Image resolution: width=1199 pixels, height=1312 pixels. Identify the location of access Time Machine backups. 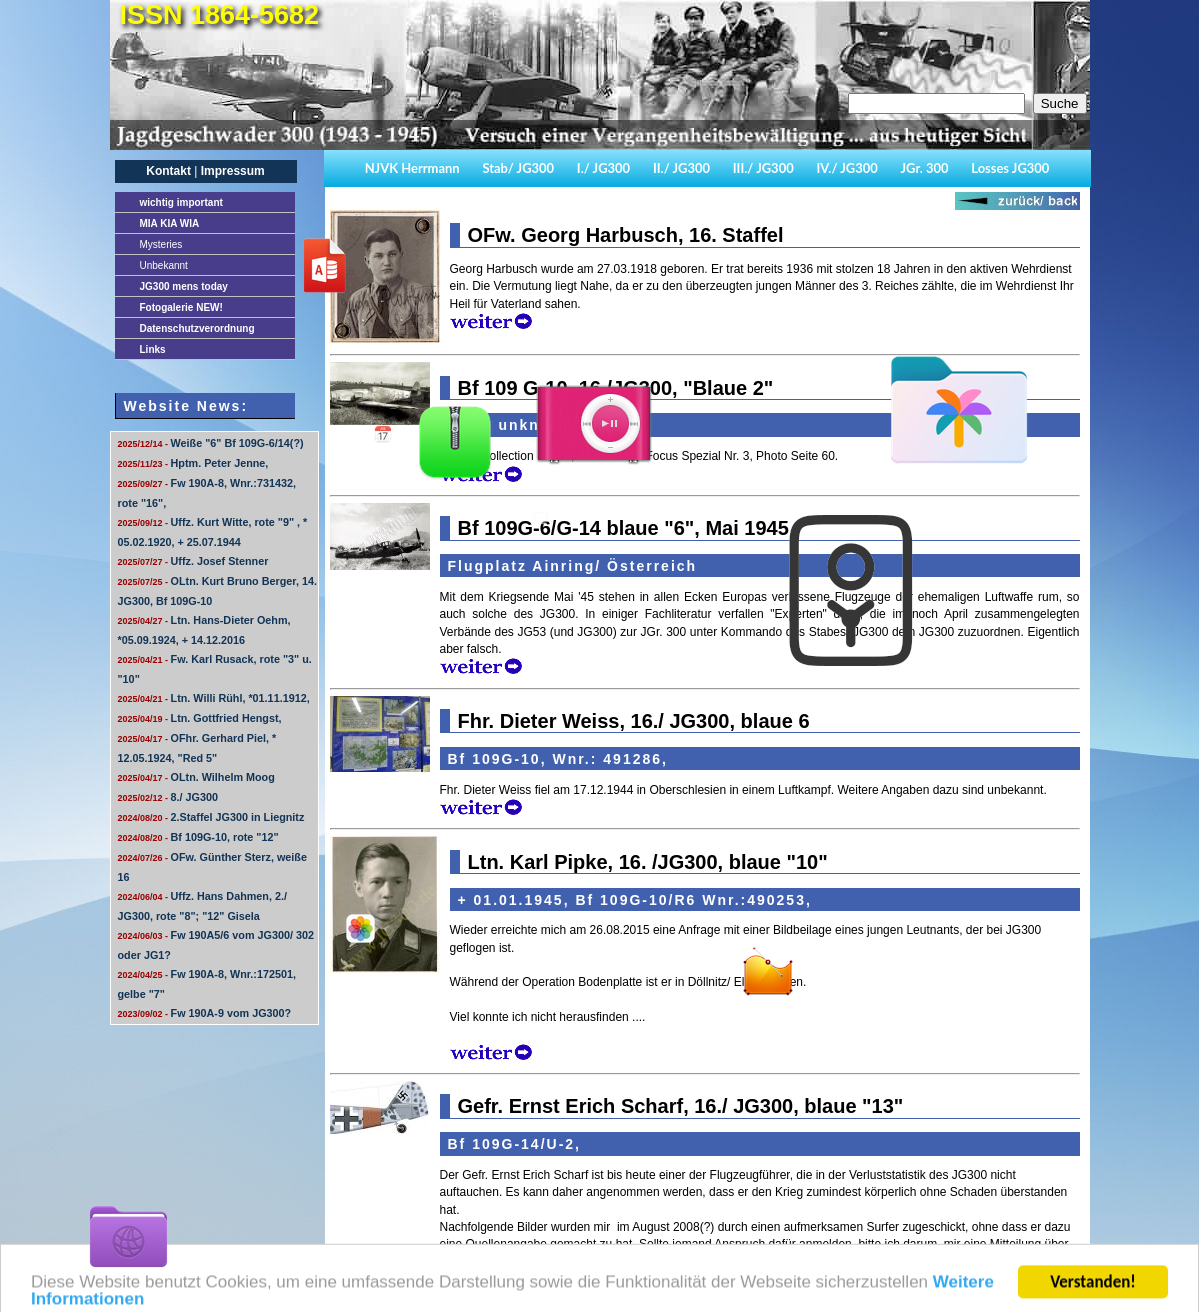
(855, 590).